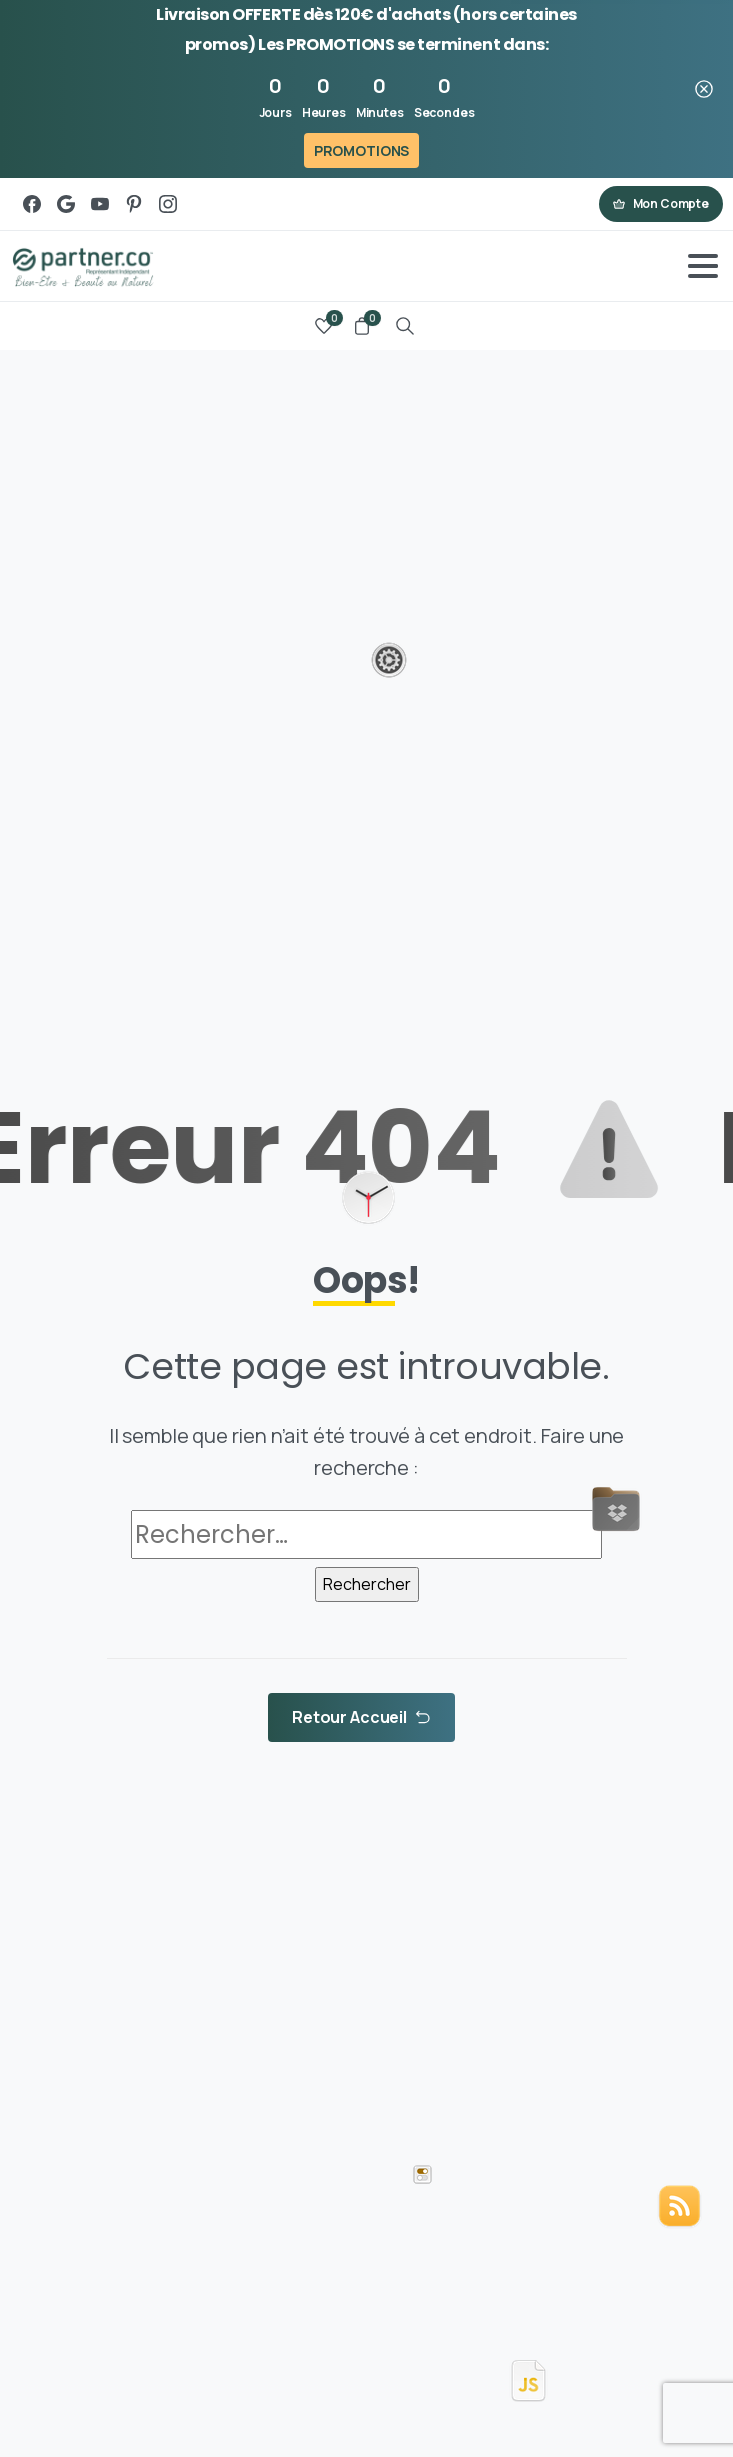  I want to click on open your dropbox synced folder, so click(616, 1509).